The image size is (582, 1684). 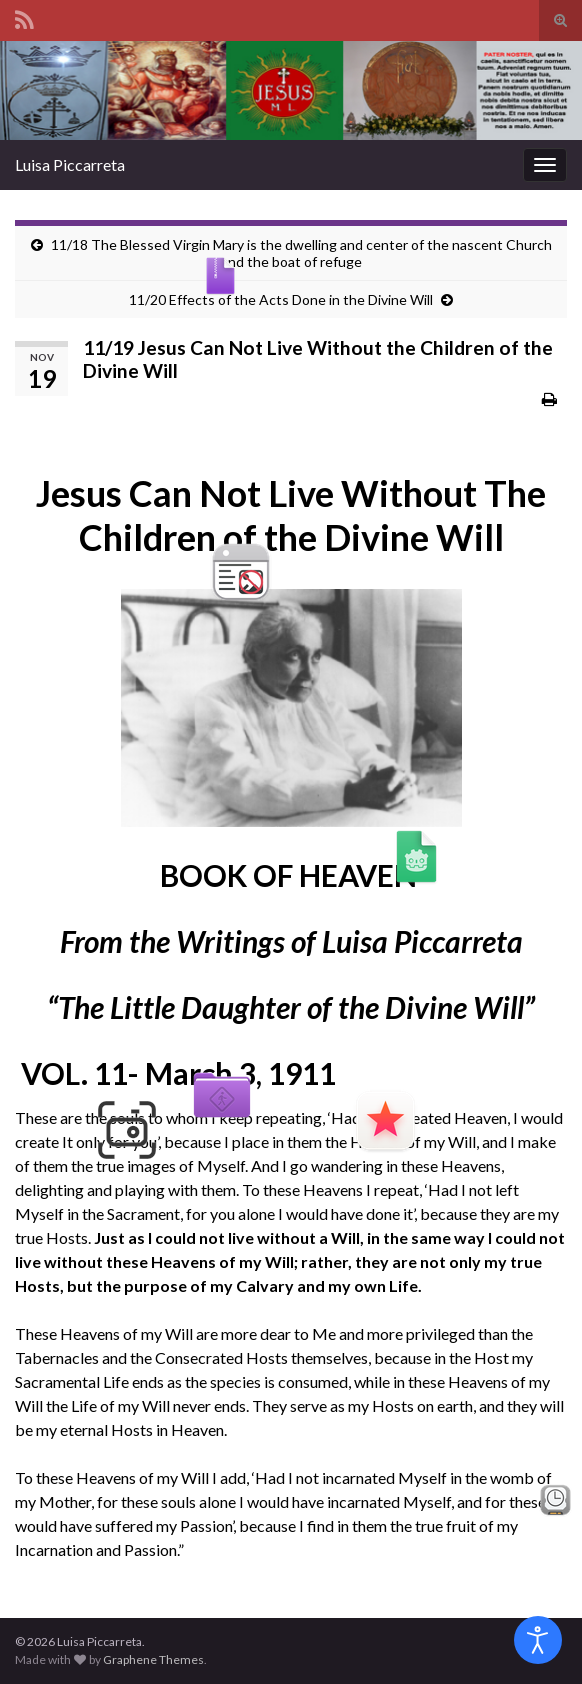 What do you see at coordinates (241, 573) in the screenshot?
I see `access ad blocker settings in your web browser` at bounding box center [241, 573].